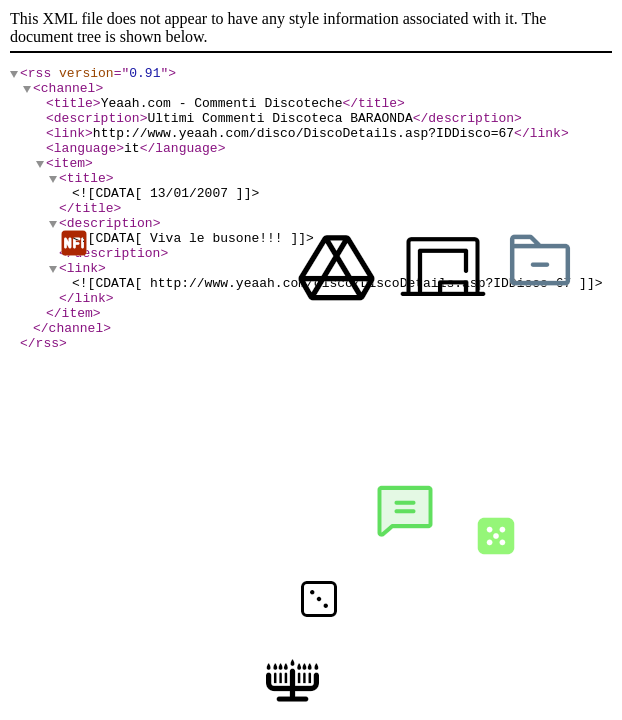 This screenshot has width=622, height=720. Describe the element at coordinates (443, 268) in the screenshot. I see `open whiteboard or presentation mode` at that location.